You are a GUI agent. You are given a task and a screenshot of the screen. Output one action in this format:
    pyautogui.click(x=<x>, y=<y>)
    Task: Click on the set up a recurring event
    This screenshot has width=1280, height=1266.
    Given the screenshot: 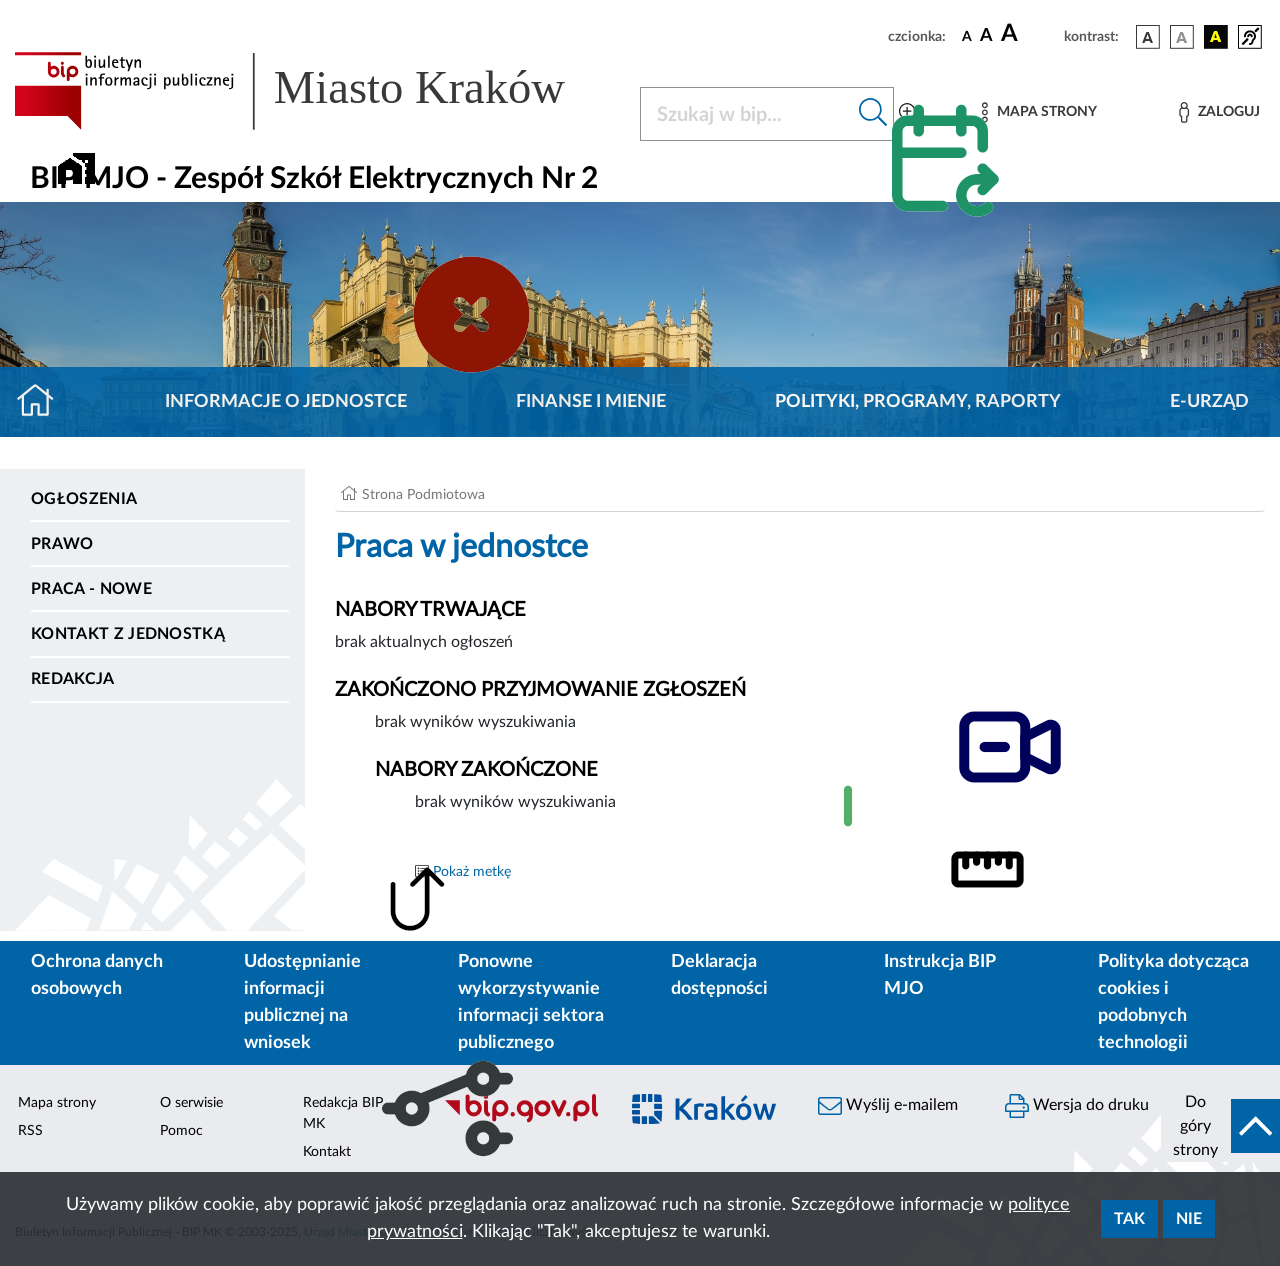 What is the action you would take?
    pyautogui.click(x=940, y=158)
    